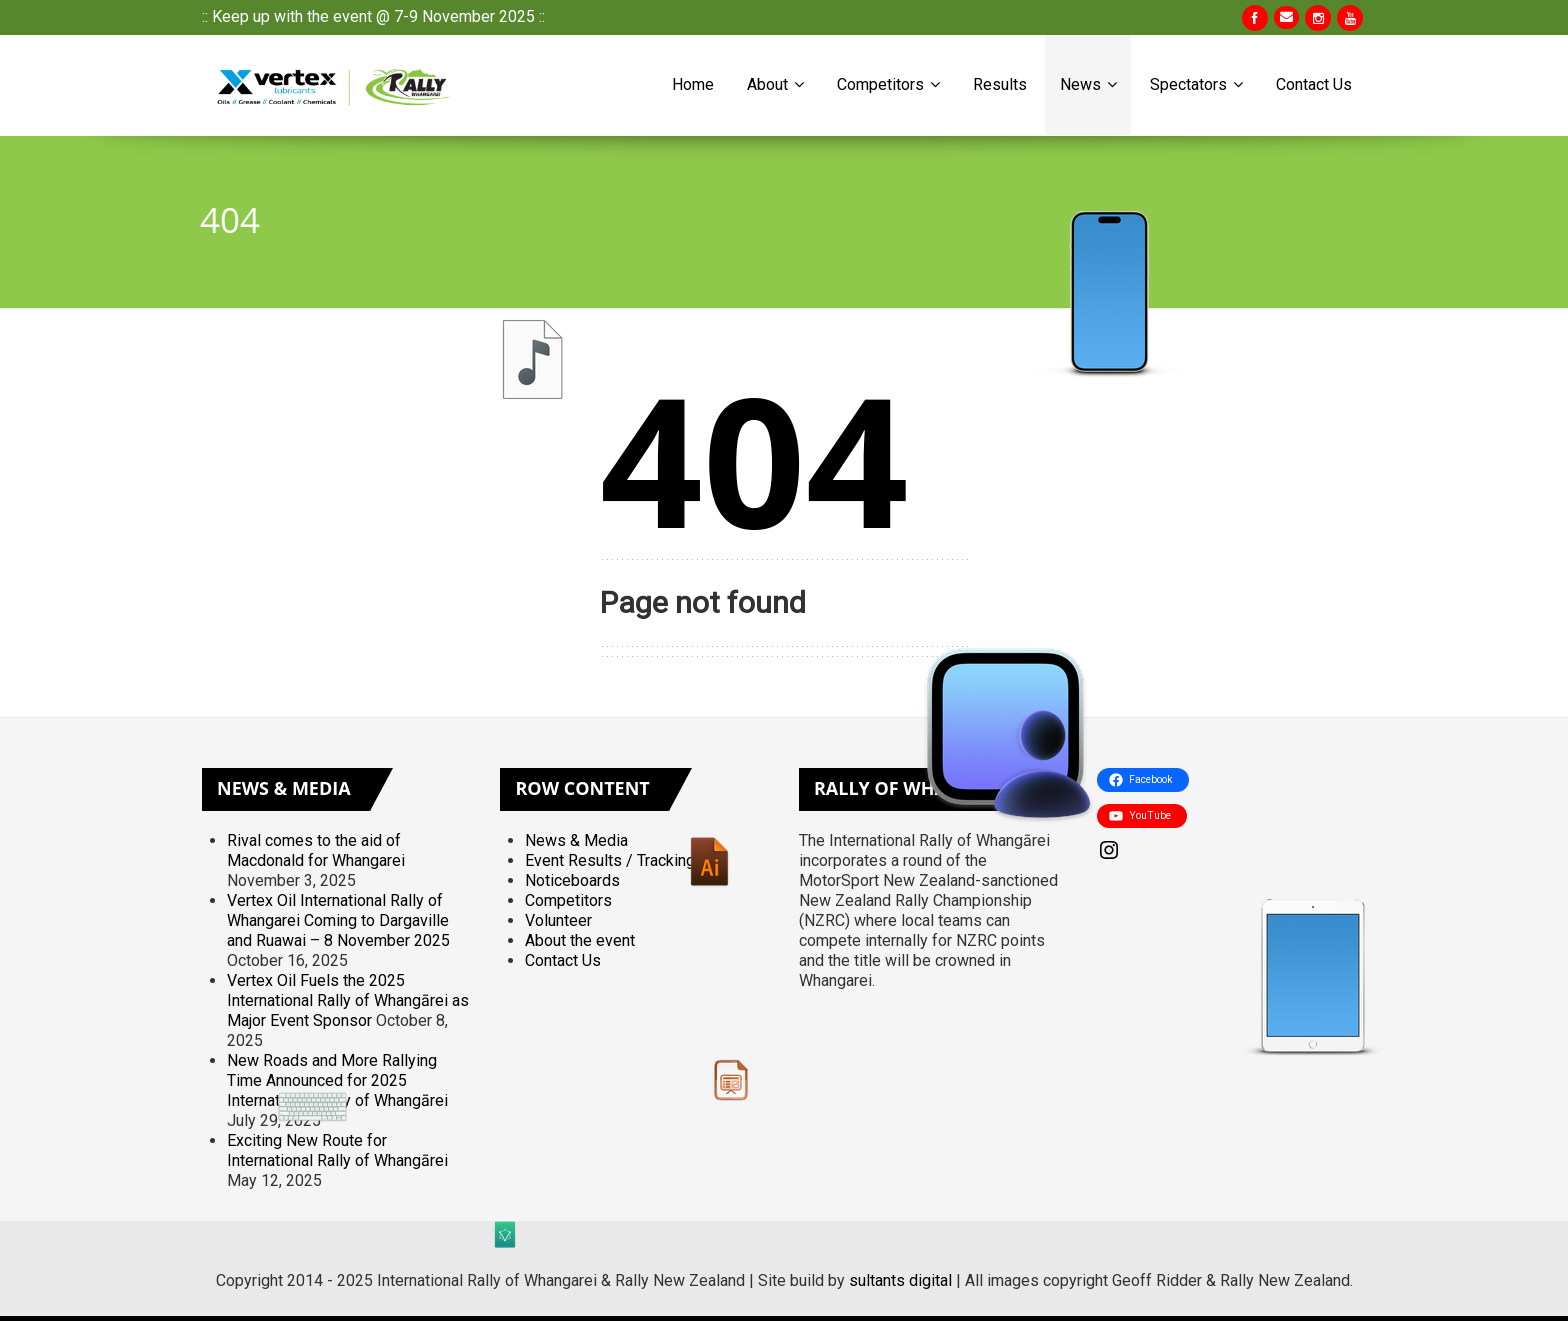 This screenshot has height=1321, width=1568. I want to click on iPad mini device connected via cellular network, so click(1313, 962).